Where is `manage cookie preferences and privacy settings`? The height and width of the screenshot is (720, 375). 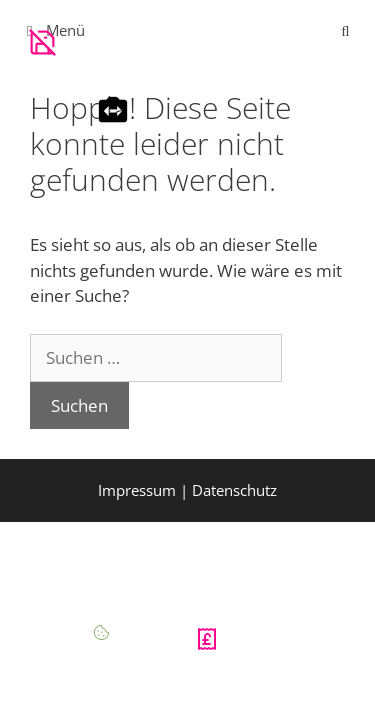
manage cookie preferences and privacy settings is located at coordinates (101, 632).